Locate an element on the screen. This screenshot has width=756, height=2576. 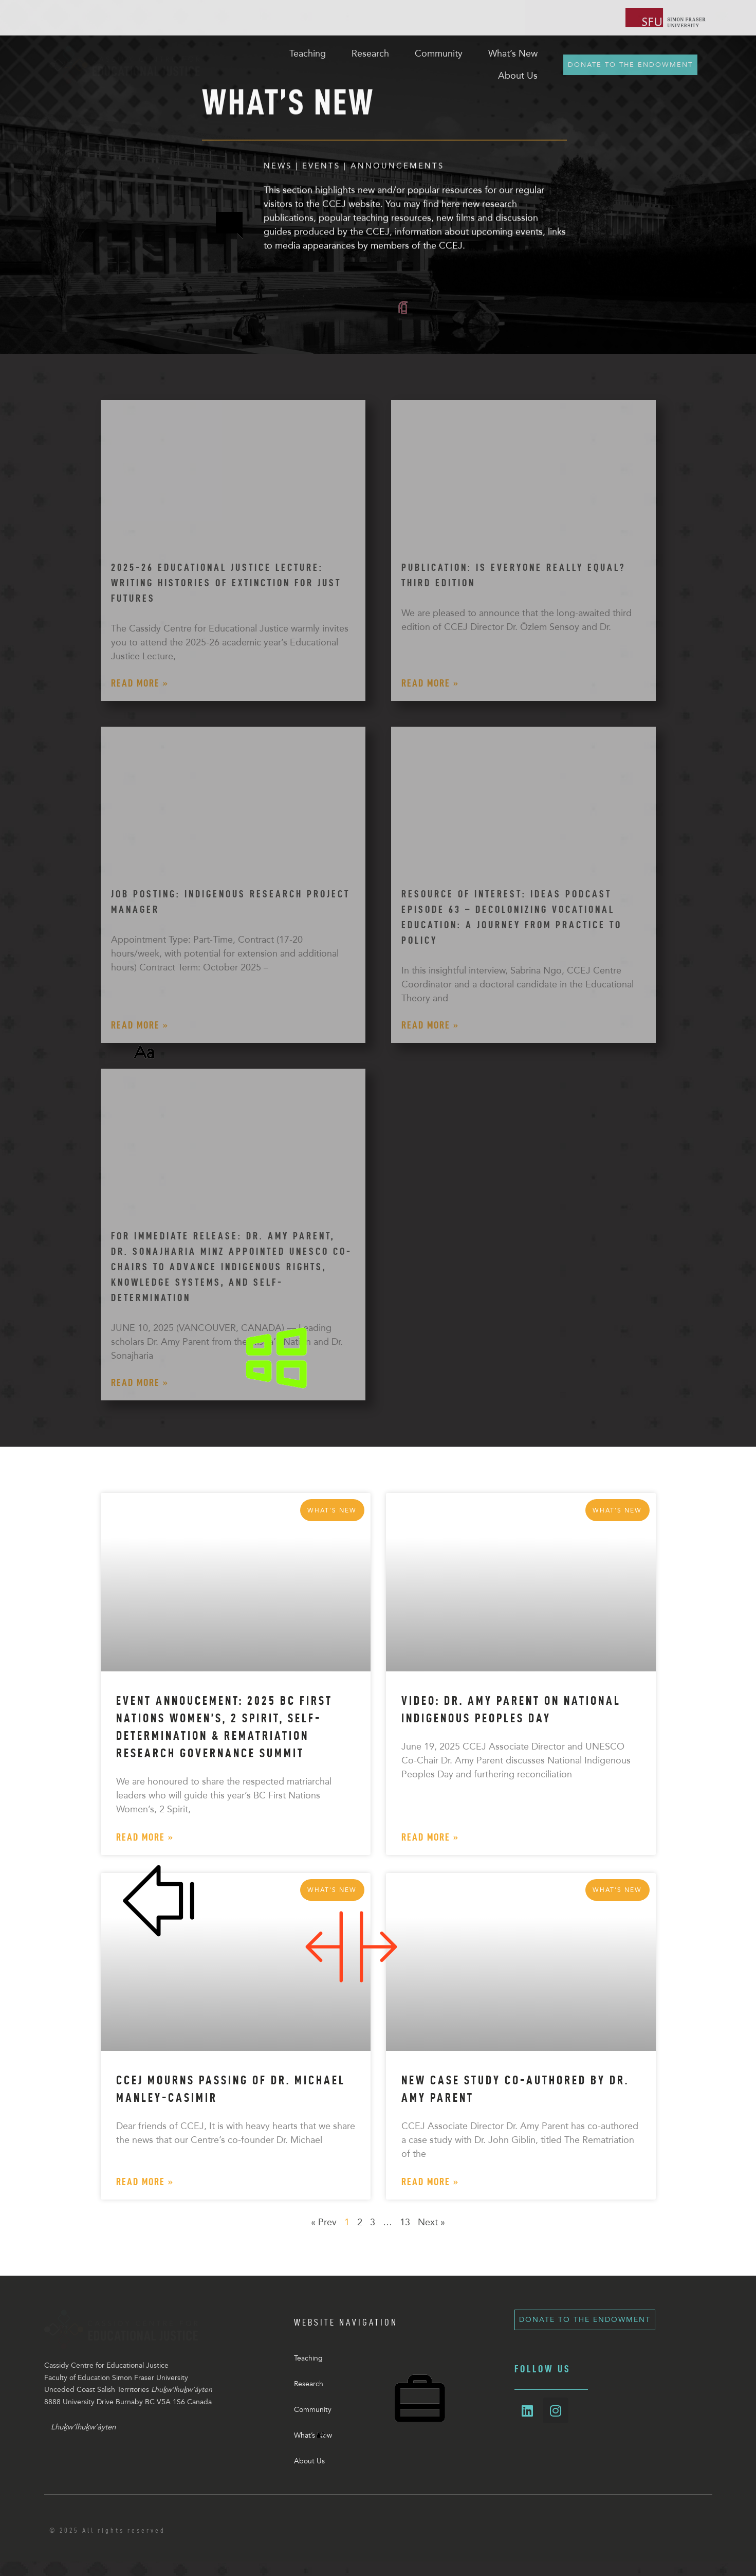
access travel or trip planning features is located at coordinates (420, 2402).